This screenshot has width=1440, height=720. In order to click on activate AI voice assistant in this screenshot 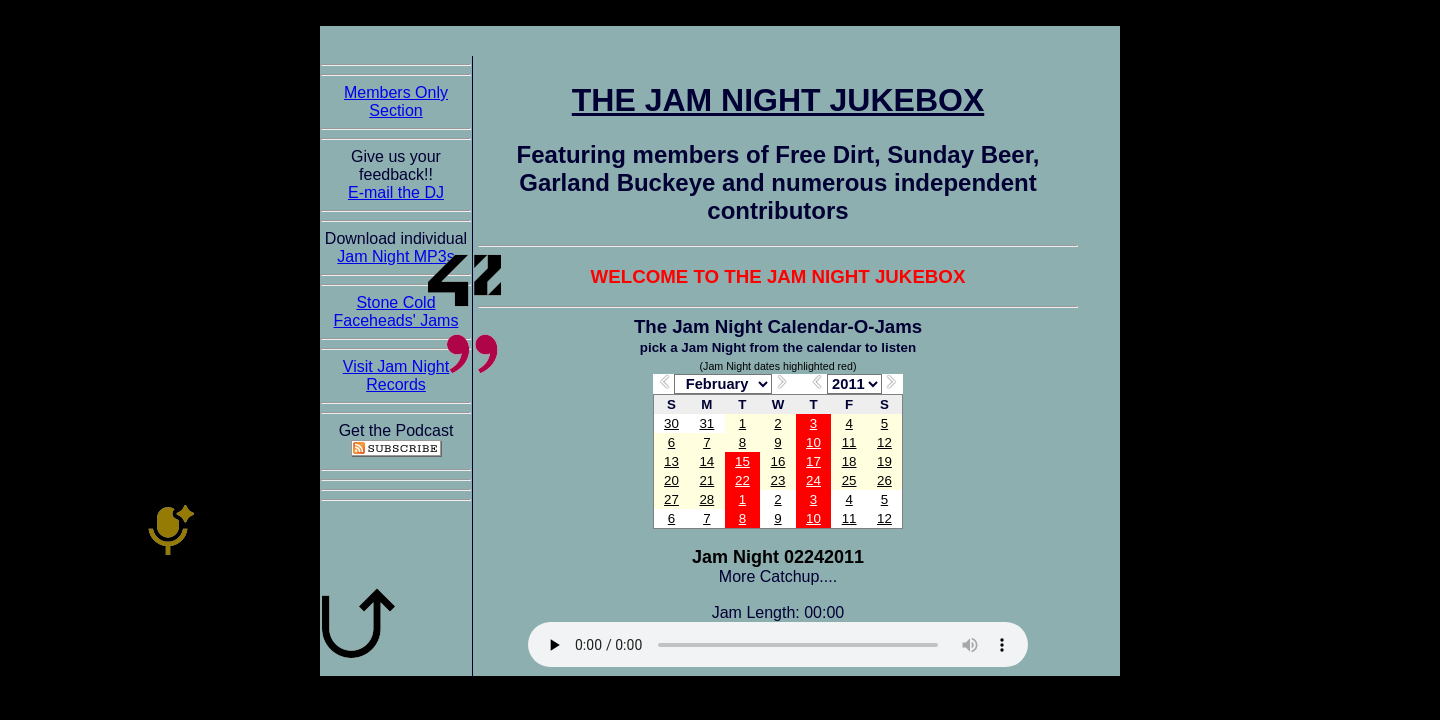, I will do `click(168, 531)`.